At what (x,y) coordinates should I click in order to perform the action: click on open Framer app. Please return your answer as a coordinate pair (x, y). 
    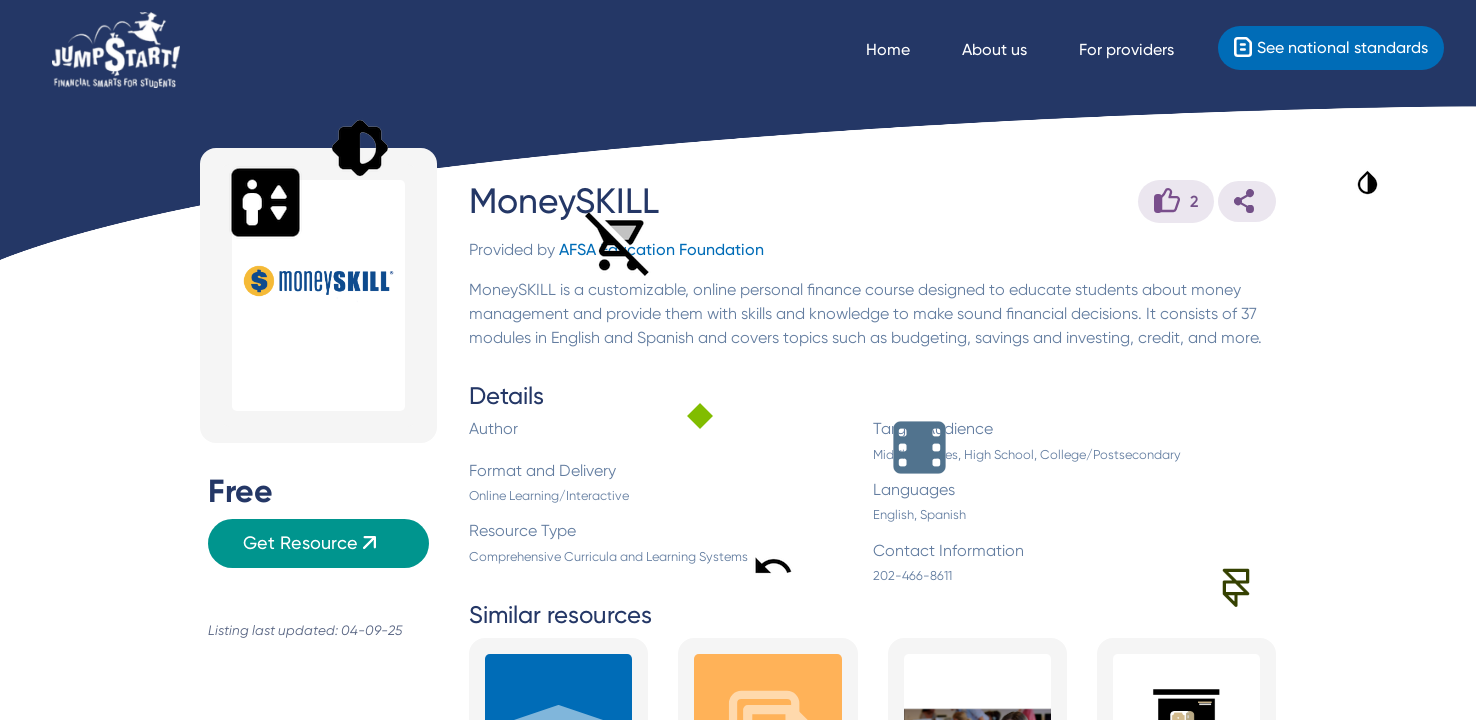
    Looking at the image, I should click on (1236, 587).